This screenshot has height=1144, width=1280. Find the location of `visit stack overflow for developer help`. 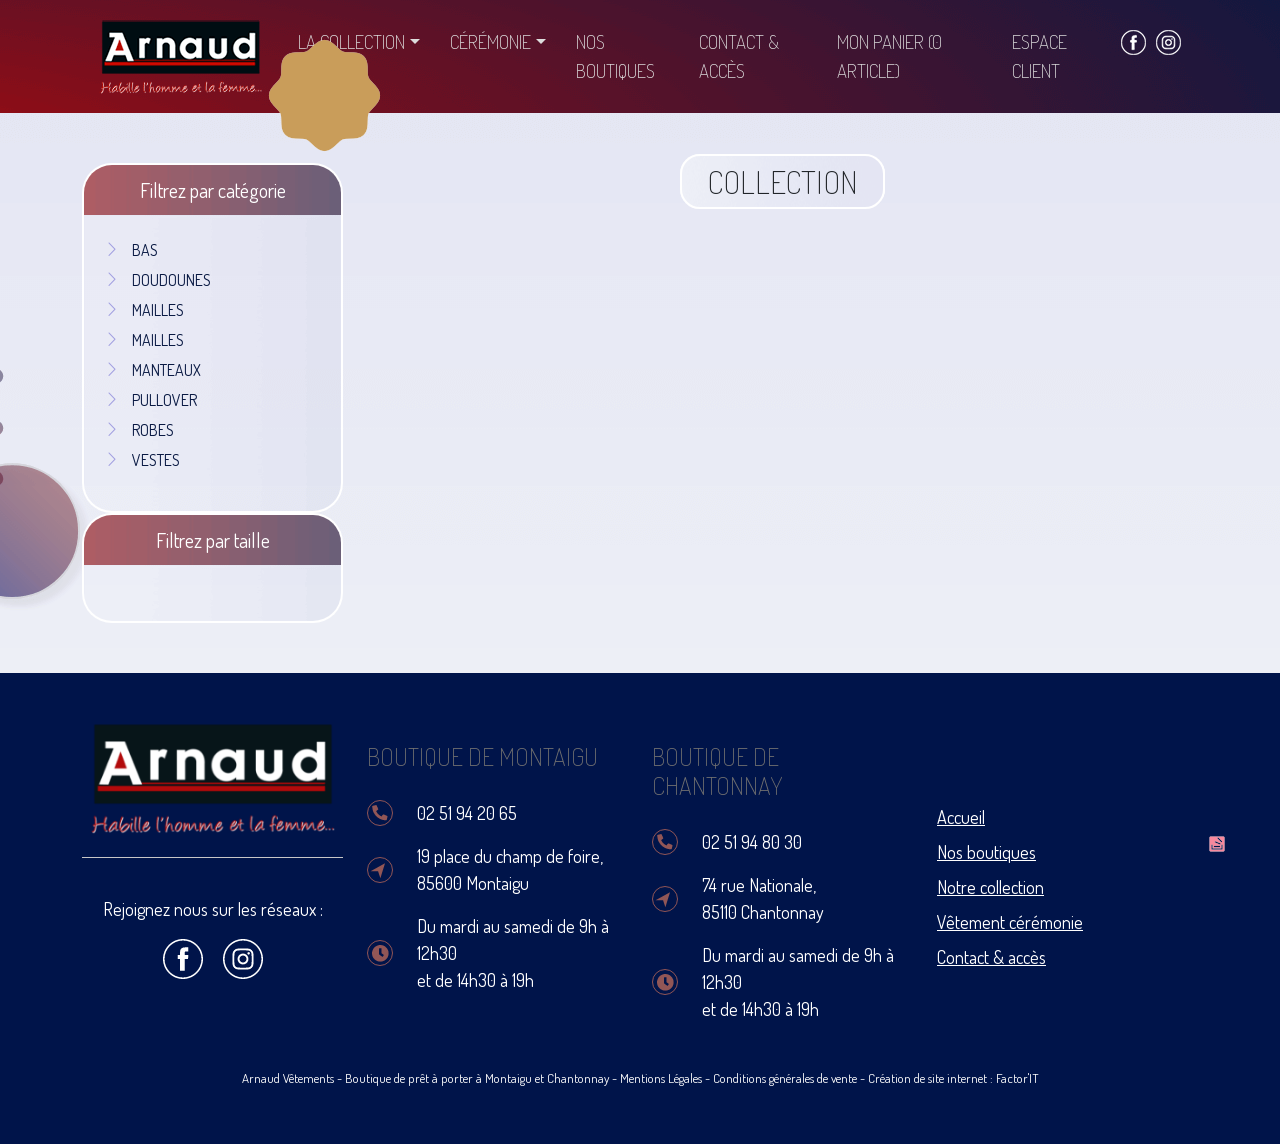

visit stack overflow for developer help is located at coordinates (1217, 844).